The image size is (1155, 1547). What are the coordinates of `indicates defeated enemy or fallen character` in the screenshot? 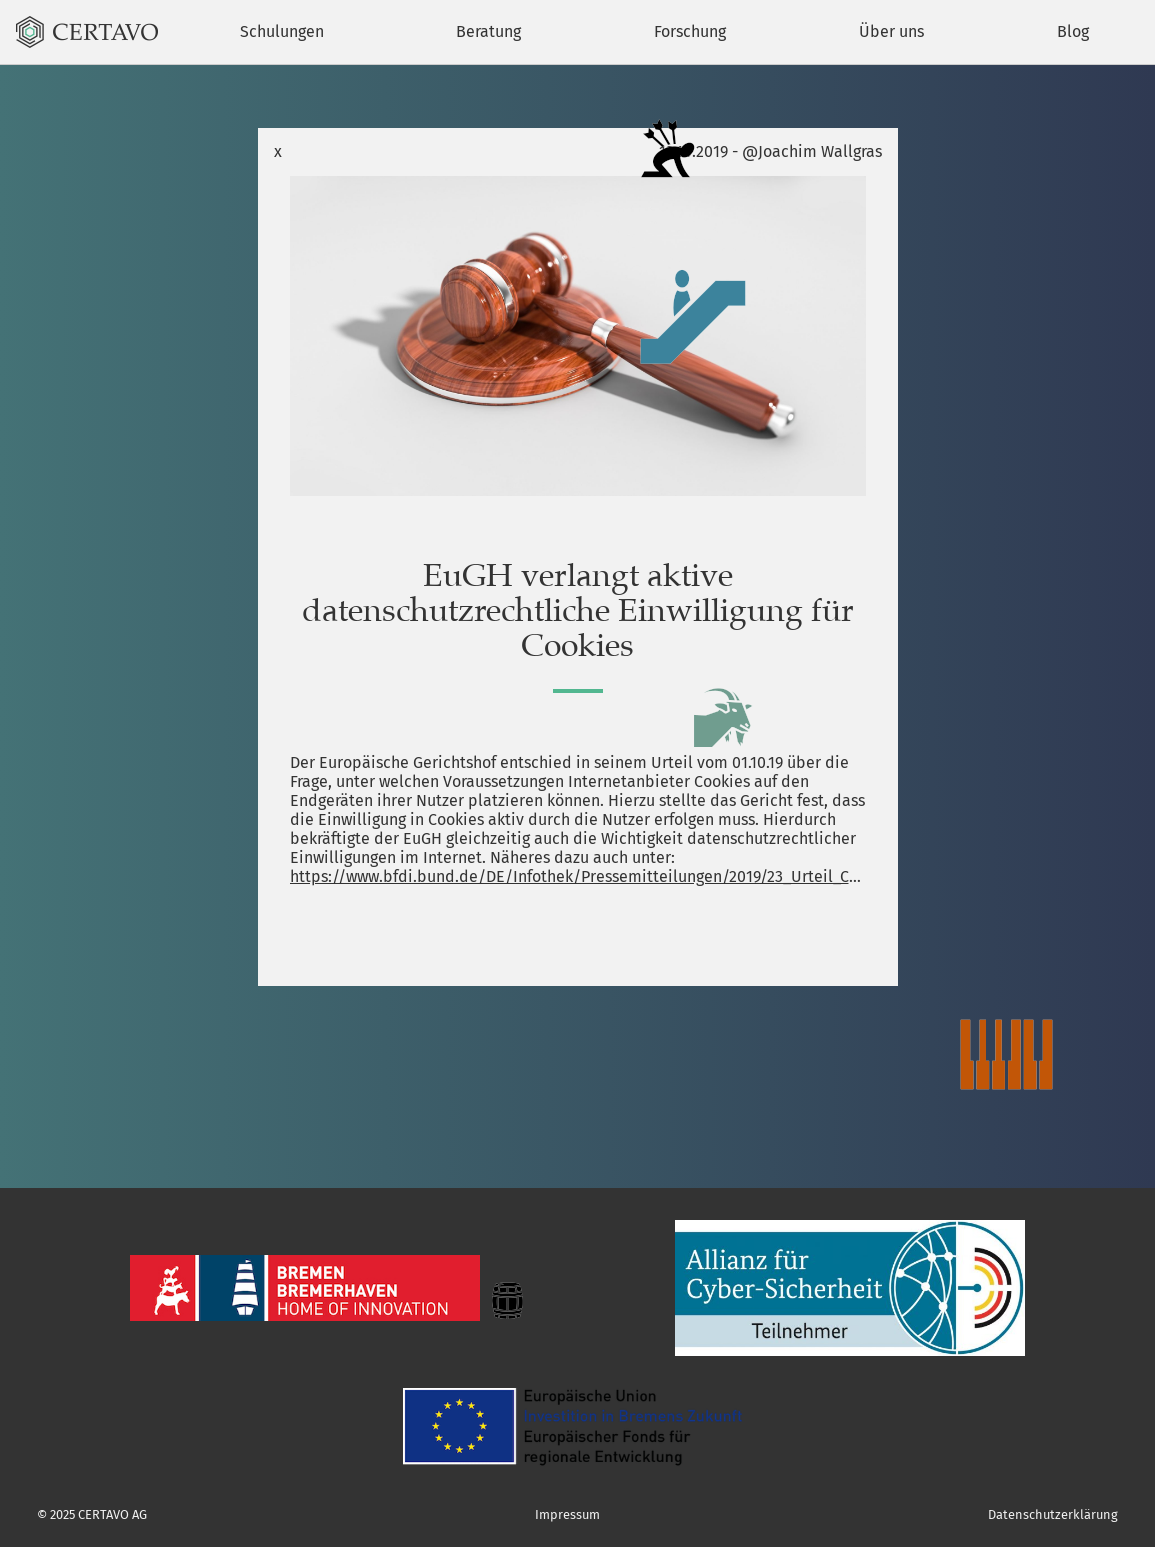 It's located at (667, 147).